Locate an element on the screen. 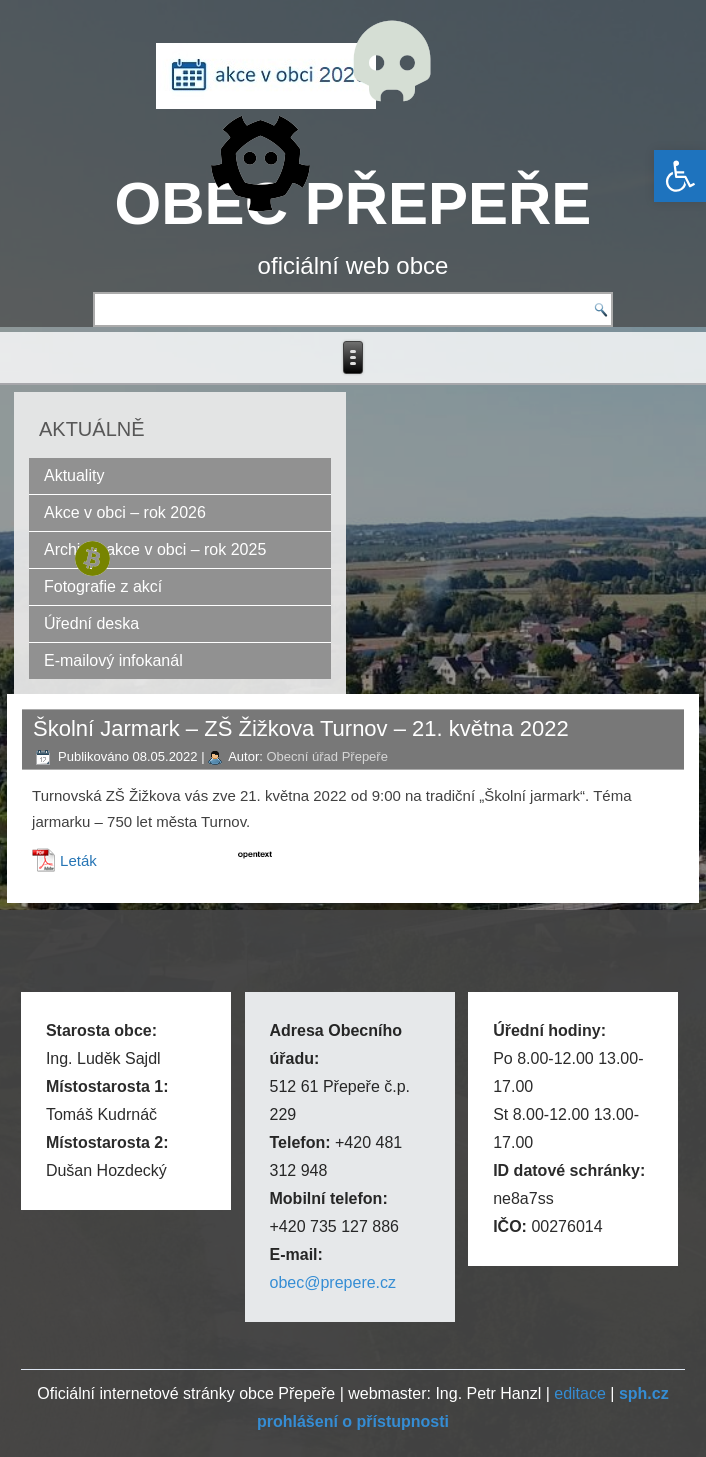  bitcoin cryptocurrency logo is located at coordinates (92, 558).